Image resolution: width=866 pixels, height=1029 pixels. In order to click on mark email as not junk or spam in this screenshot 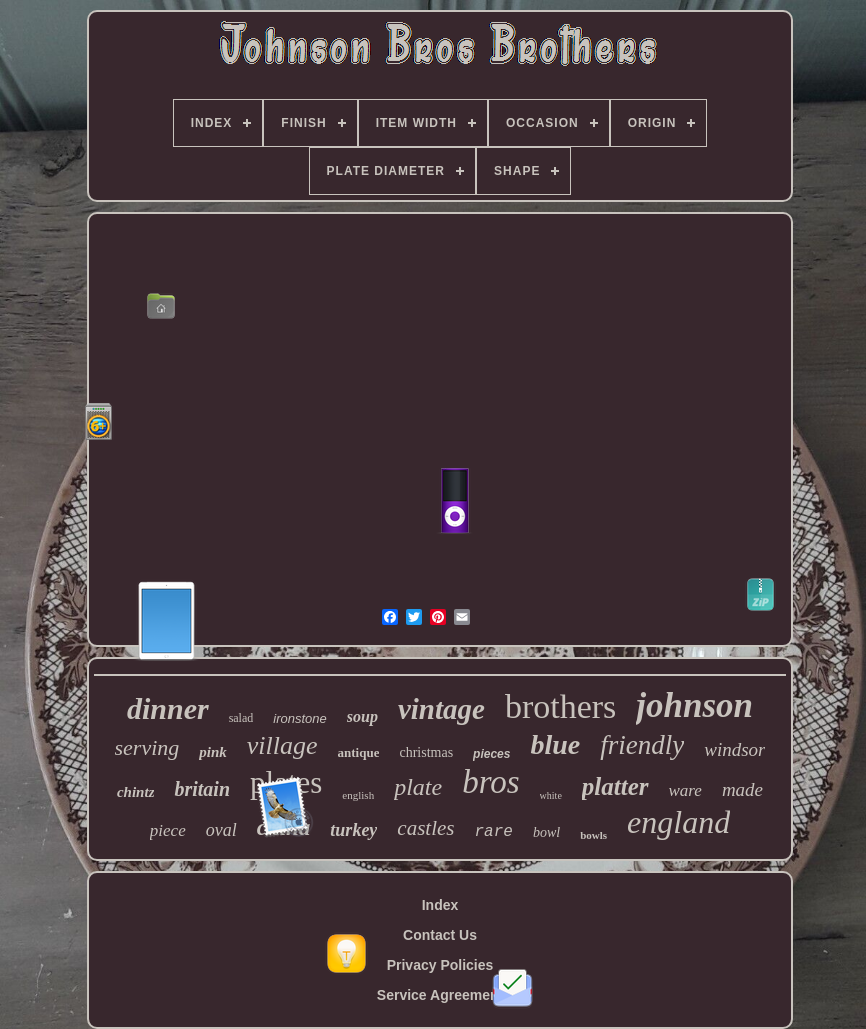, I will do `click(512, 988)`.